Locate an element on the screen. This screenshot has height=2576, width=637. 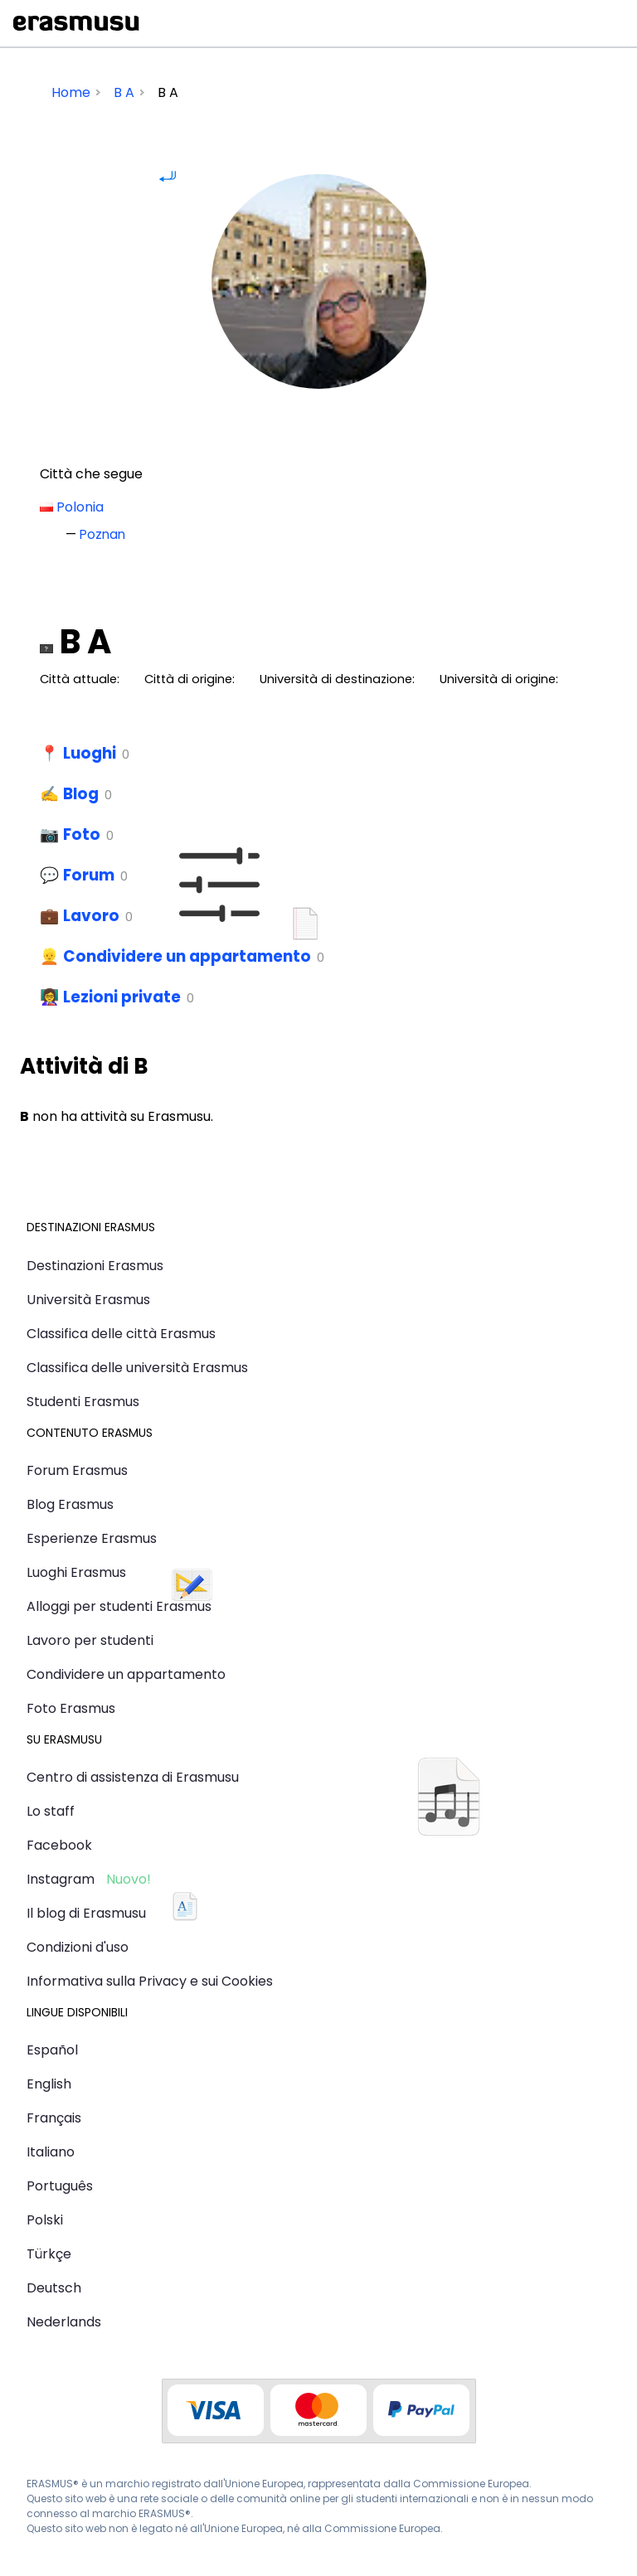
iMelody ringtone file is located at coordinates (449, 1797).